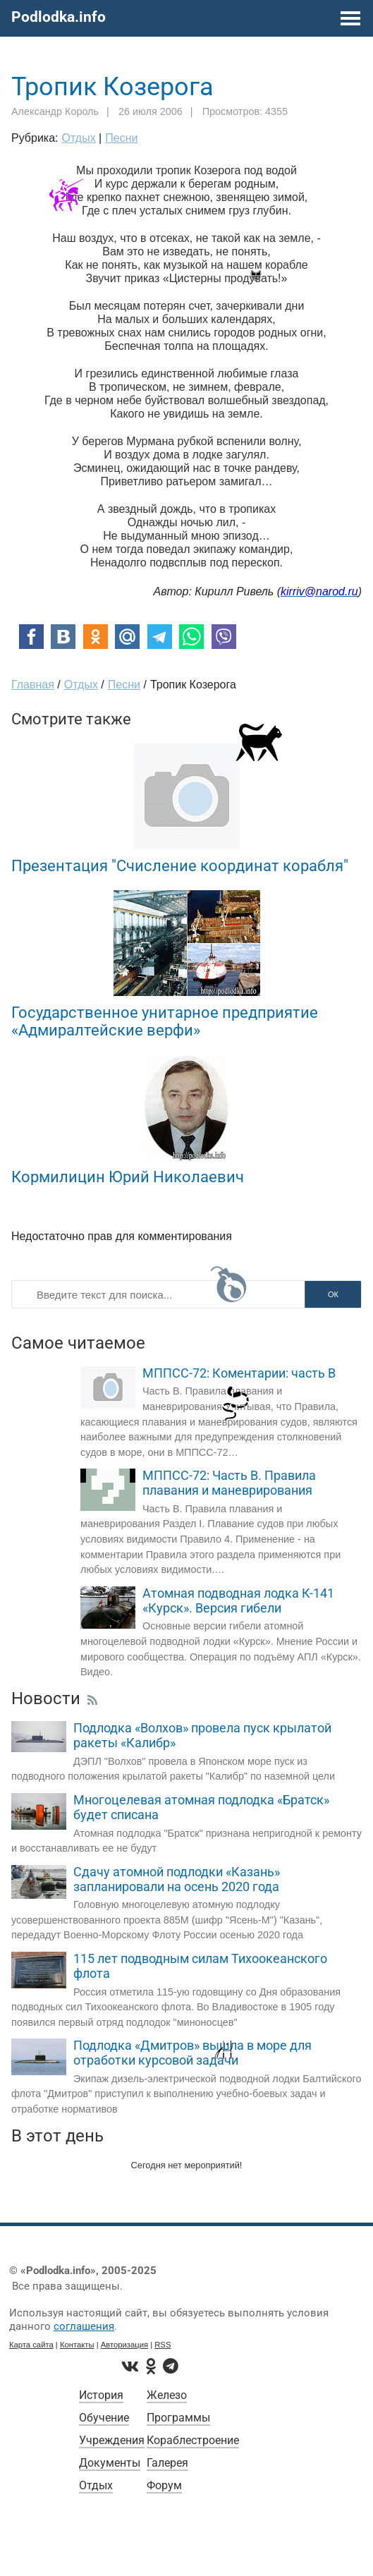 Image resolution: width=373 pixels, height=2576 pixels. I want to click on select saiyan armor or battle suit equipment, so click(256, 275).